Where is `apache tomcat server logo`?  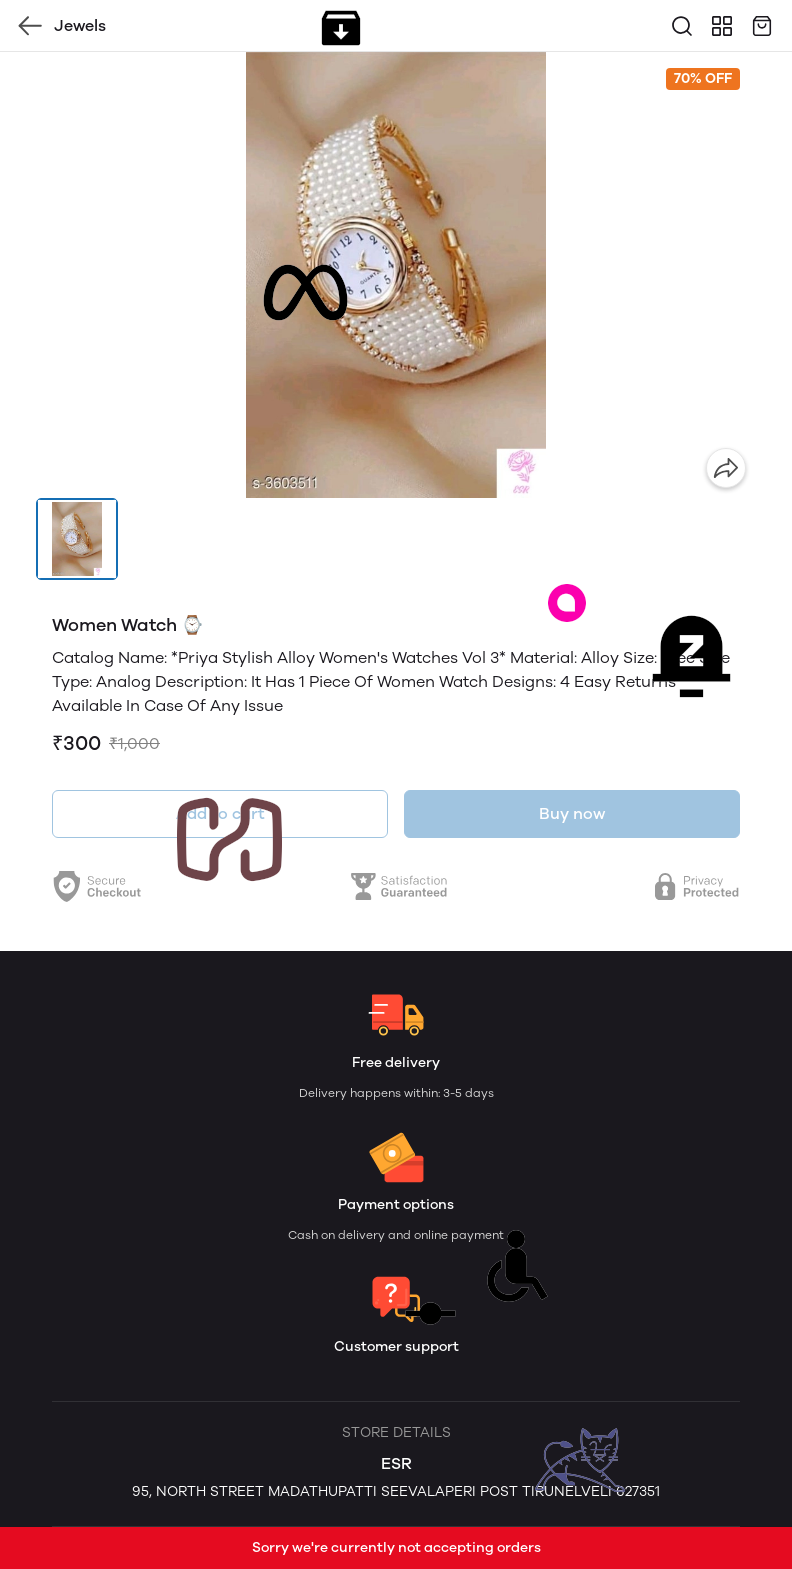
apache tomcat server logo is located at coordinates (580, 1460).